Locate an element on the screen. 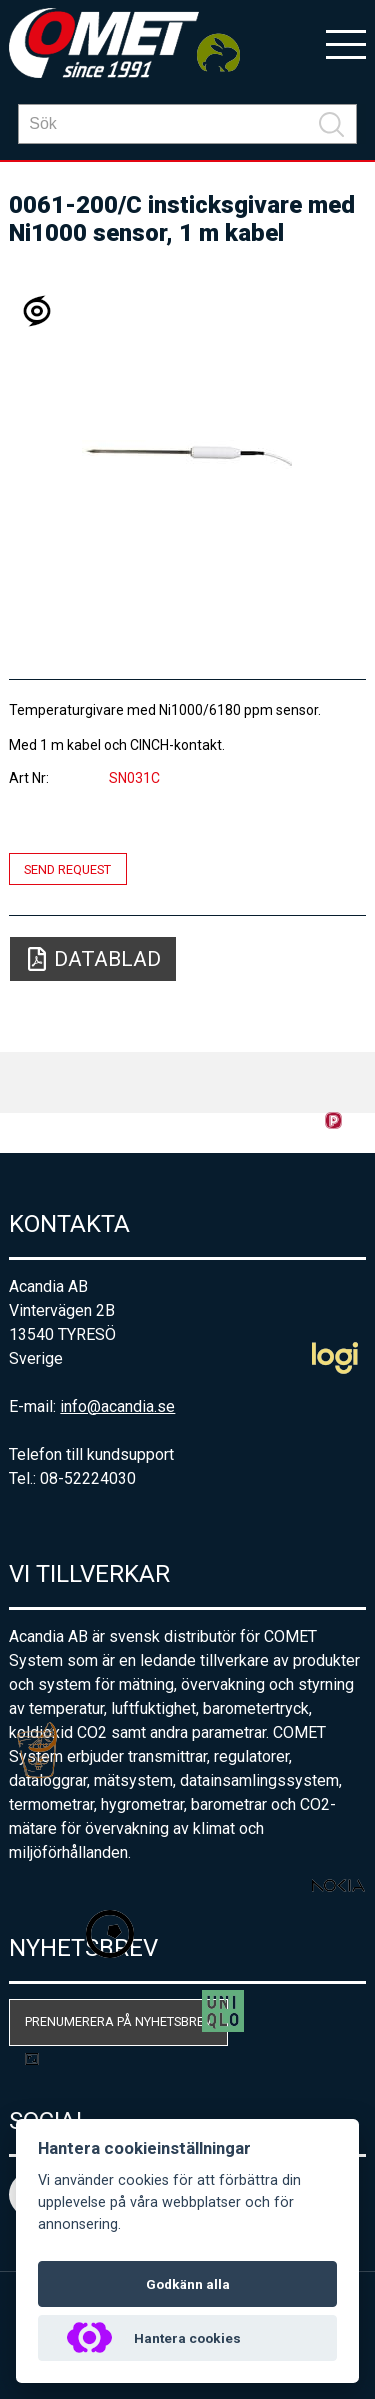 The width and height of the screenshot is (375, 2399). coderabbit logo - ai-powered code review platform is located at coordinates (218, 52).